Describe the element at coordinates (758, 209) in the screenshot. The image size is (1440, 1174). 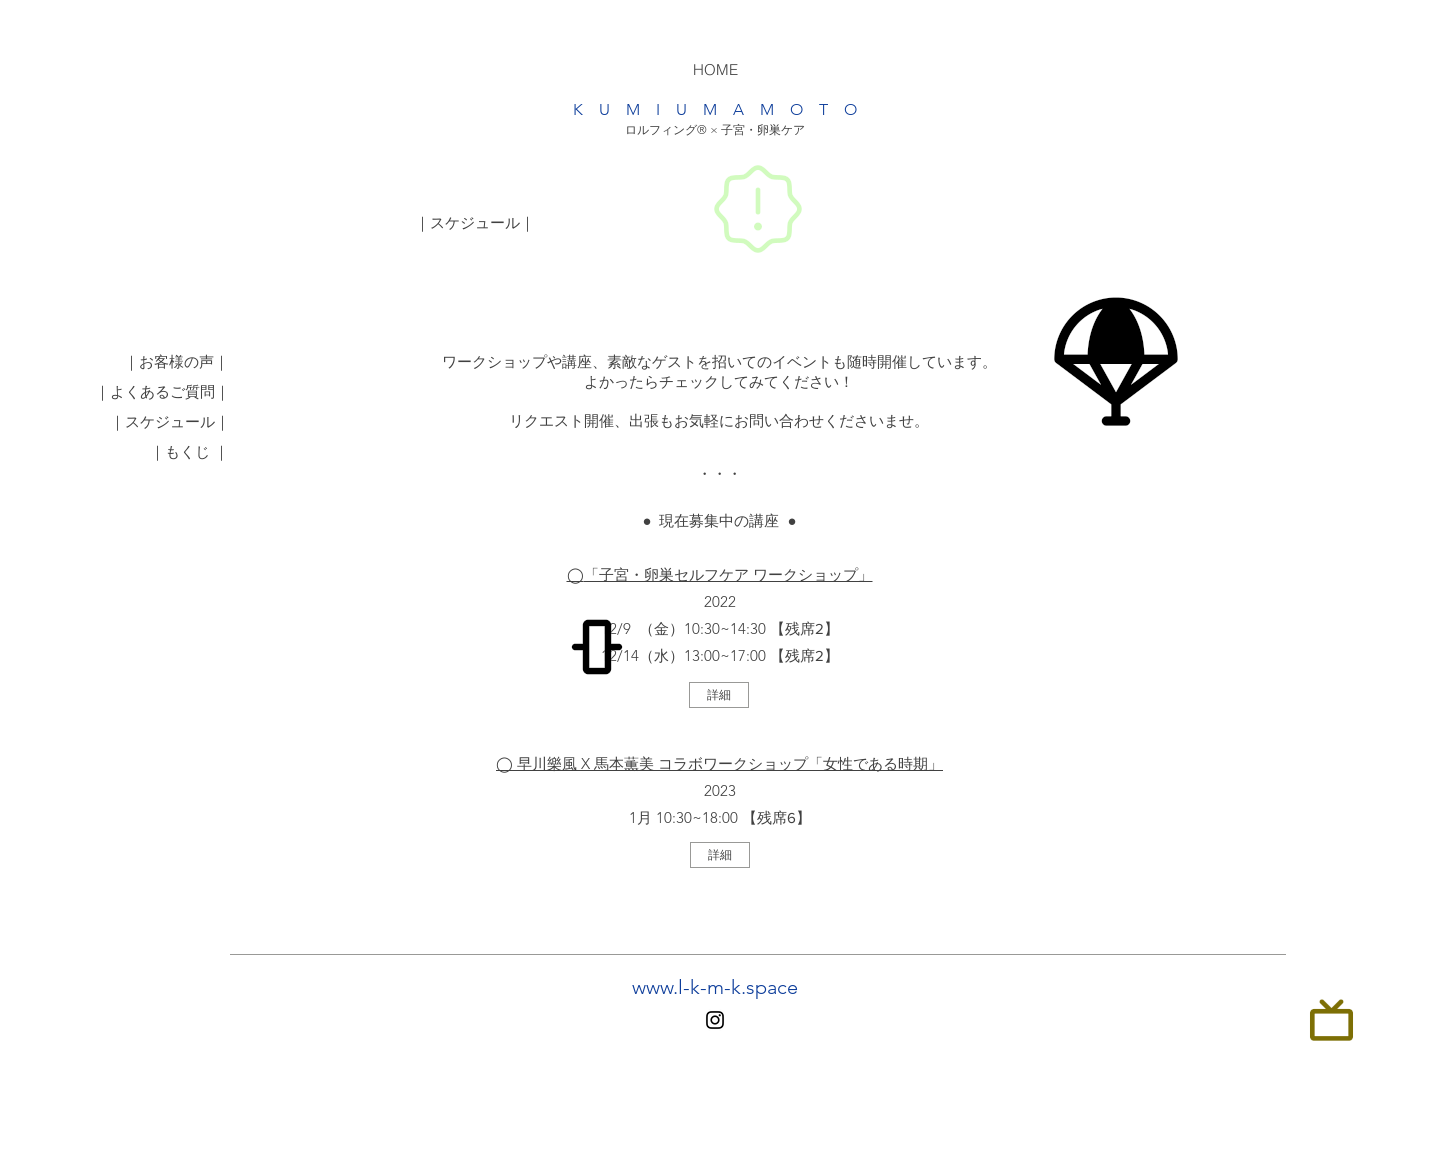
I see `indicates a warning or alert requiring attention` at that location.